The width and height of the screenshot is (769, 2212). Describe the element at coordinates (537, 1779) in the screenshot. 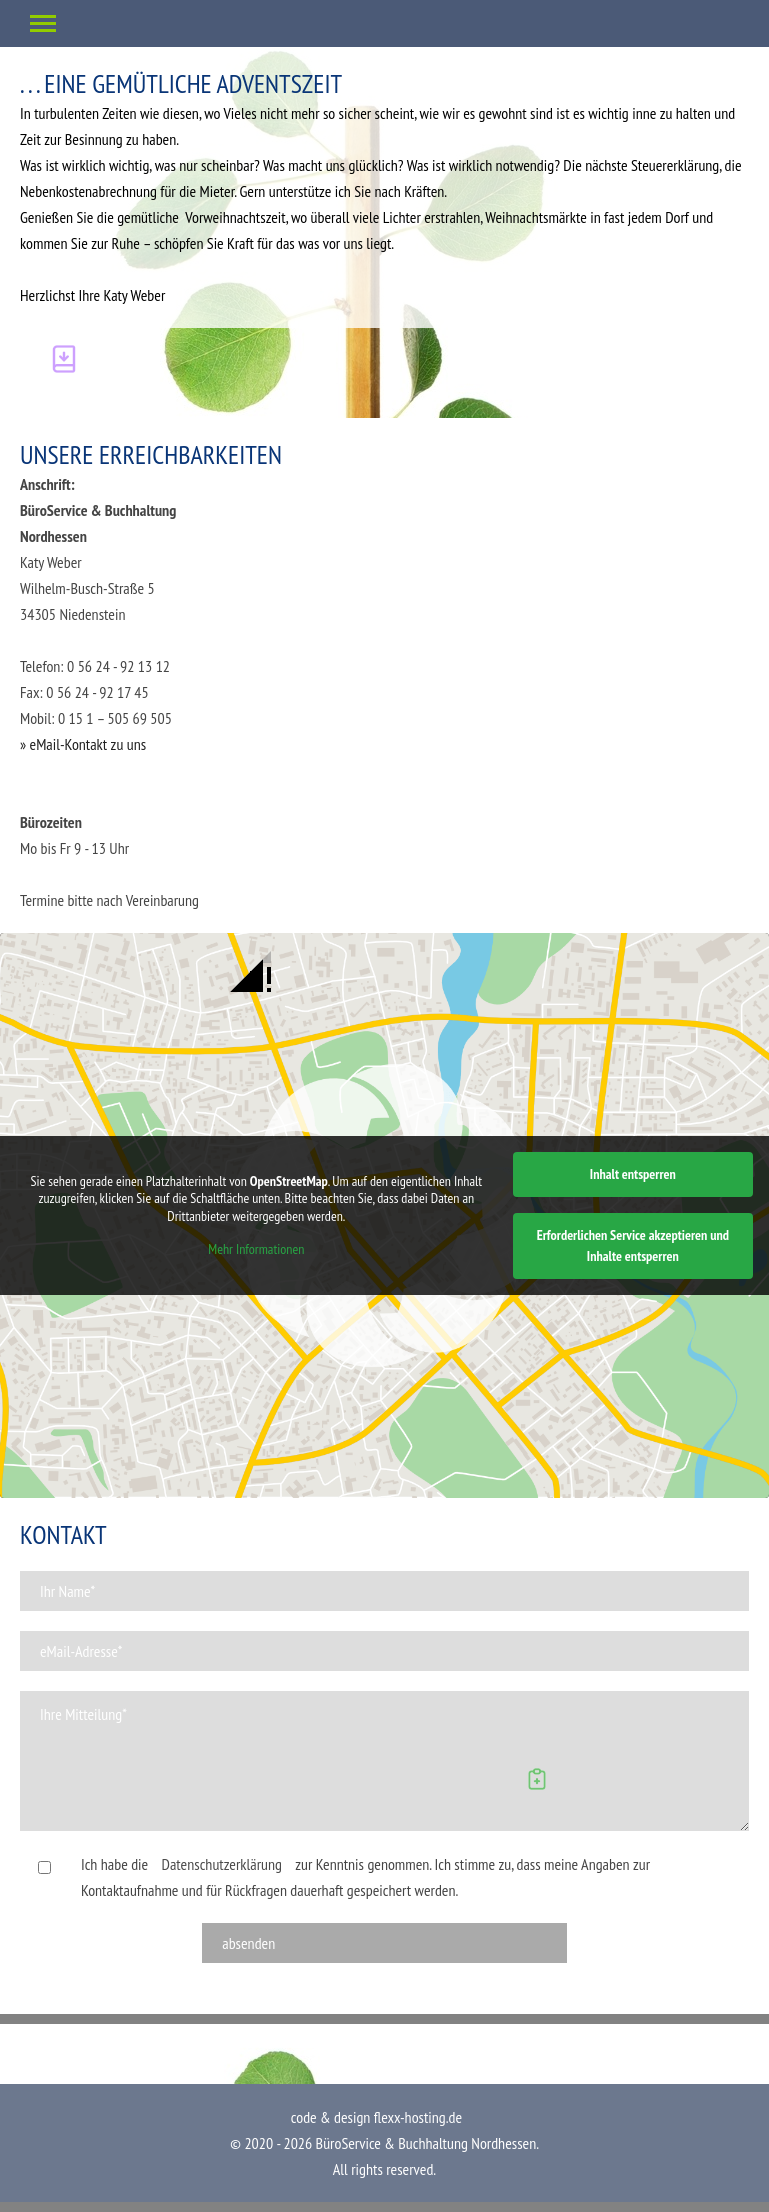

I see `add a new note or item to clipboard` at that location.